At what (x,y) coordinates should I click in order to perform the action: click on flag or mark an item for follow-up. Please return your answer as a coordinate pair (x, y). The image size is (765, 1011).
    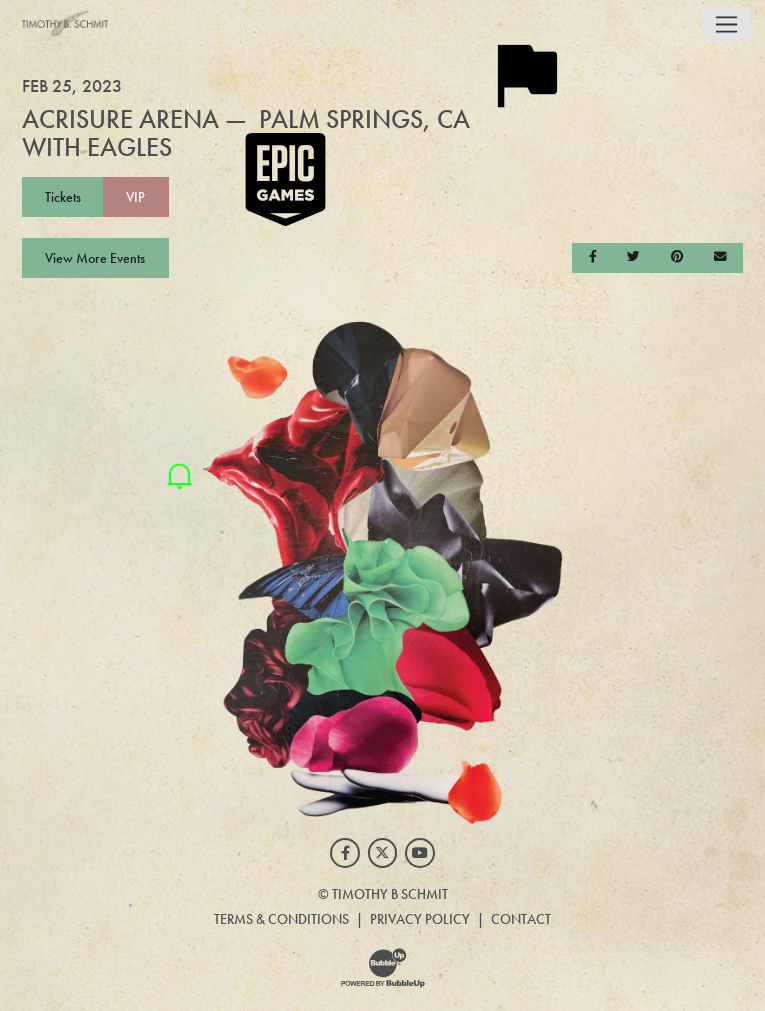
    Looking at the image, I should click on (527, 74).